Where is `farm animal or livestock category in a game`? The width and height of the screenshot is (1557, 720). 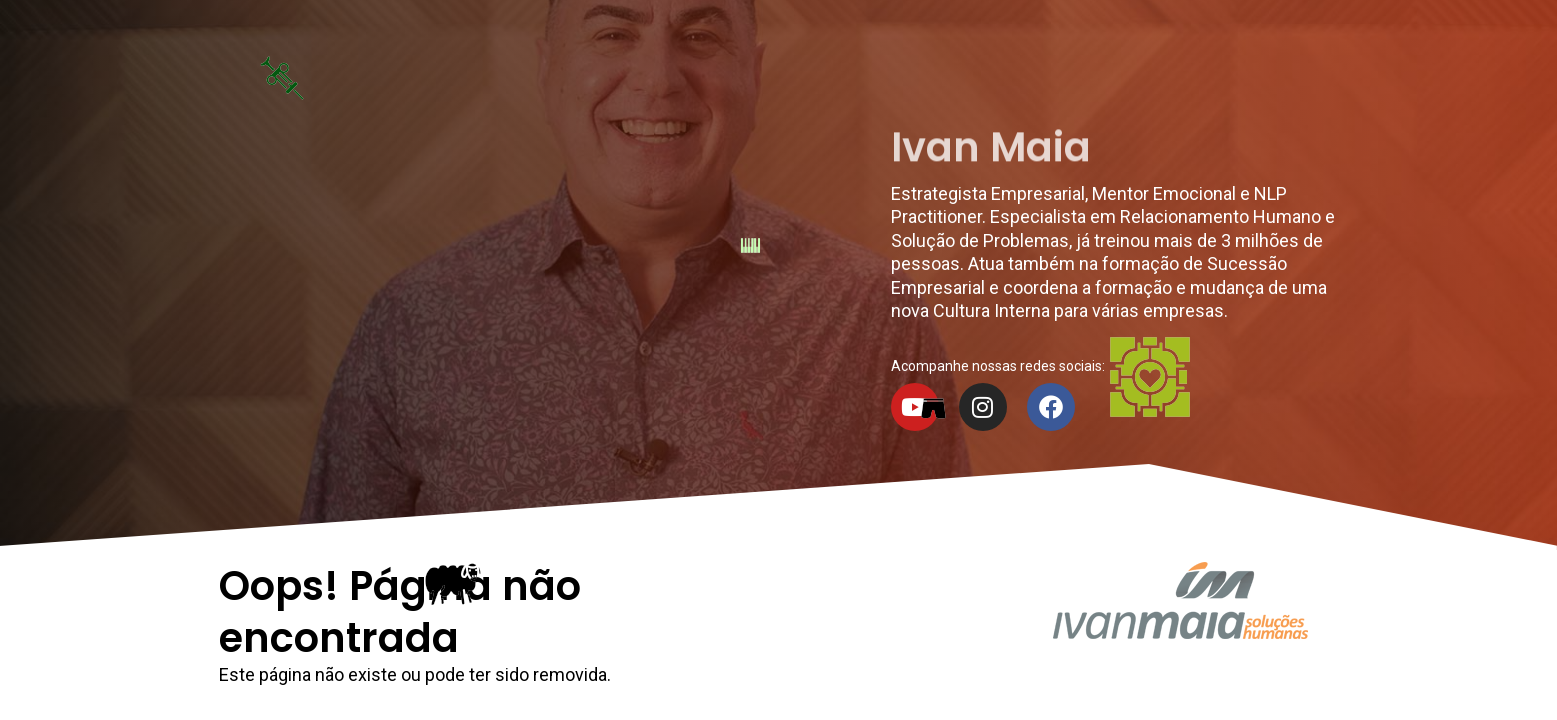
farm animal or livestock category in a game is located at coordinates (452, 582).